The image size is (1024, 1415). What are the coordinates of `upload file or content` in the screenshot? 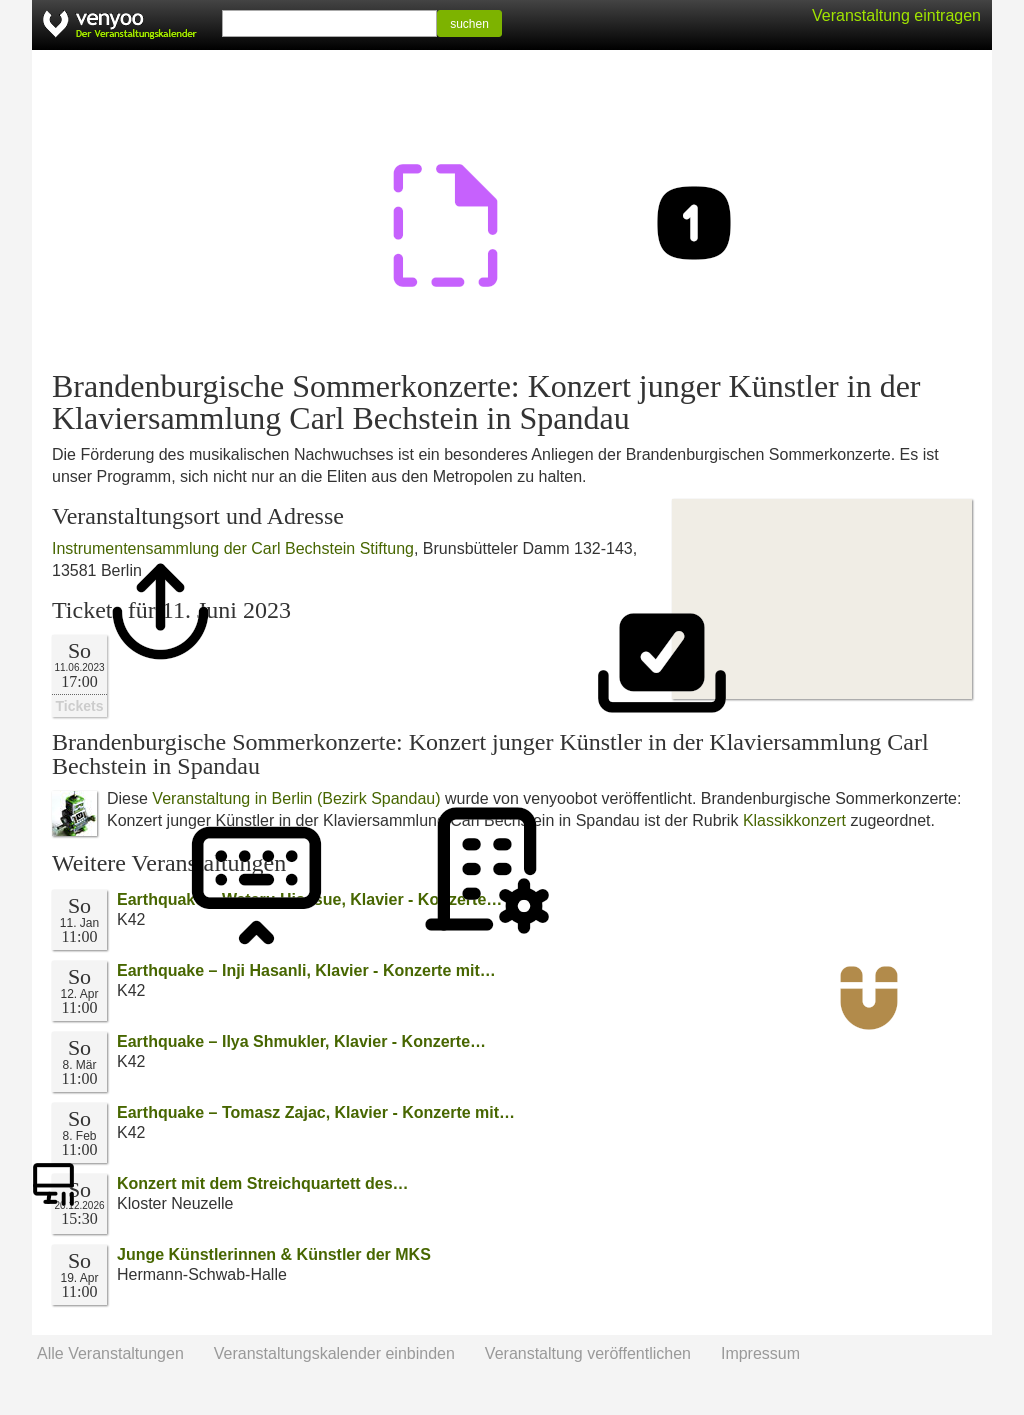 It's located at (160, 611).